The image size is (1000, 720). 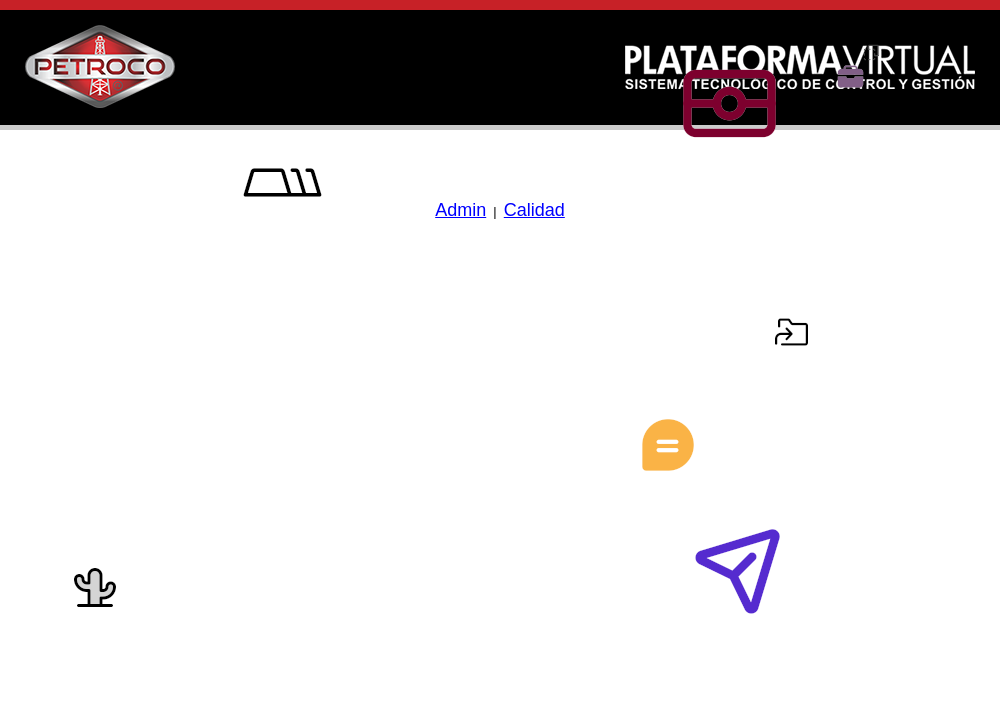 I want to click on bring selection to front layer, so click(x=871, y=52).